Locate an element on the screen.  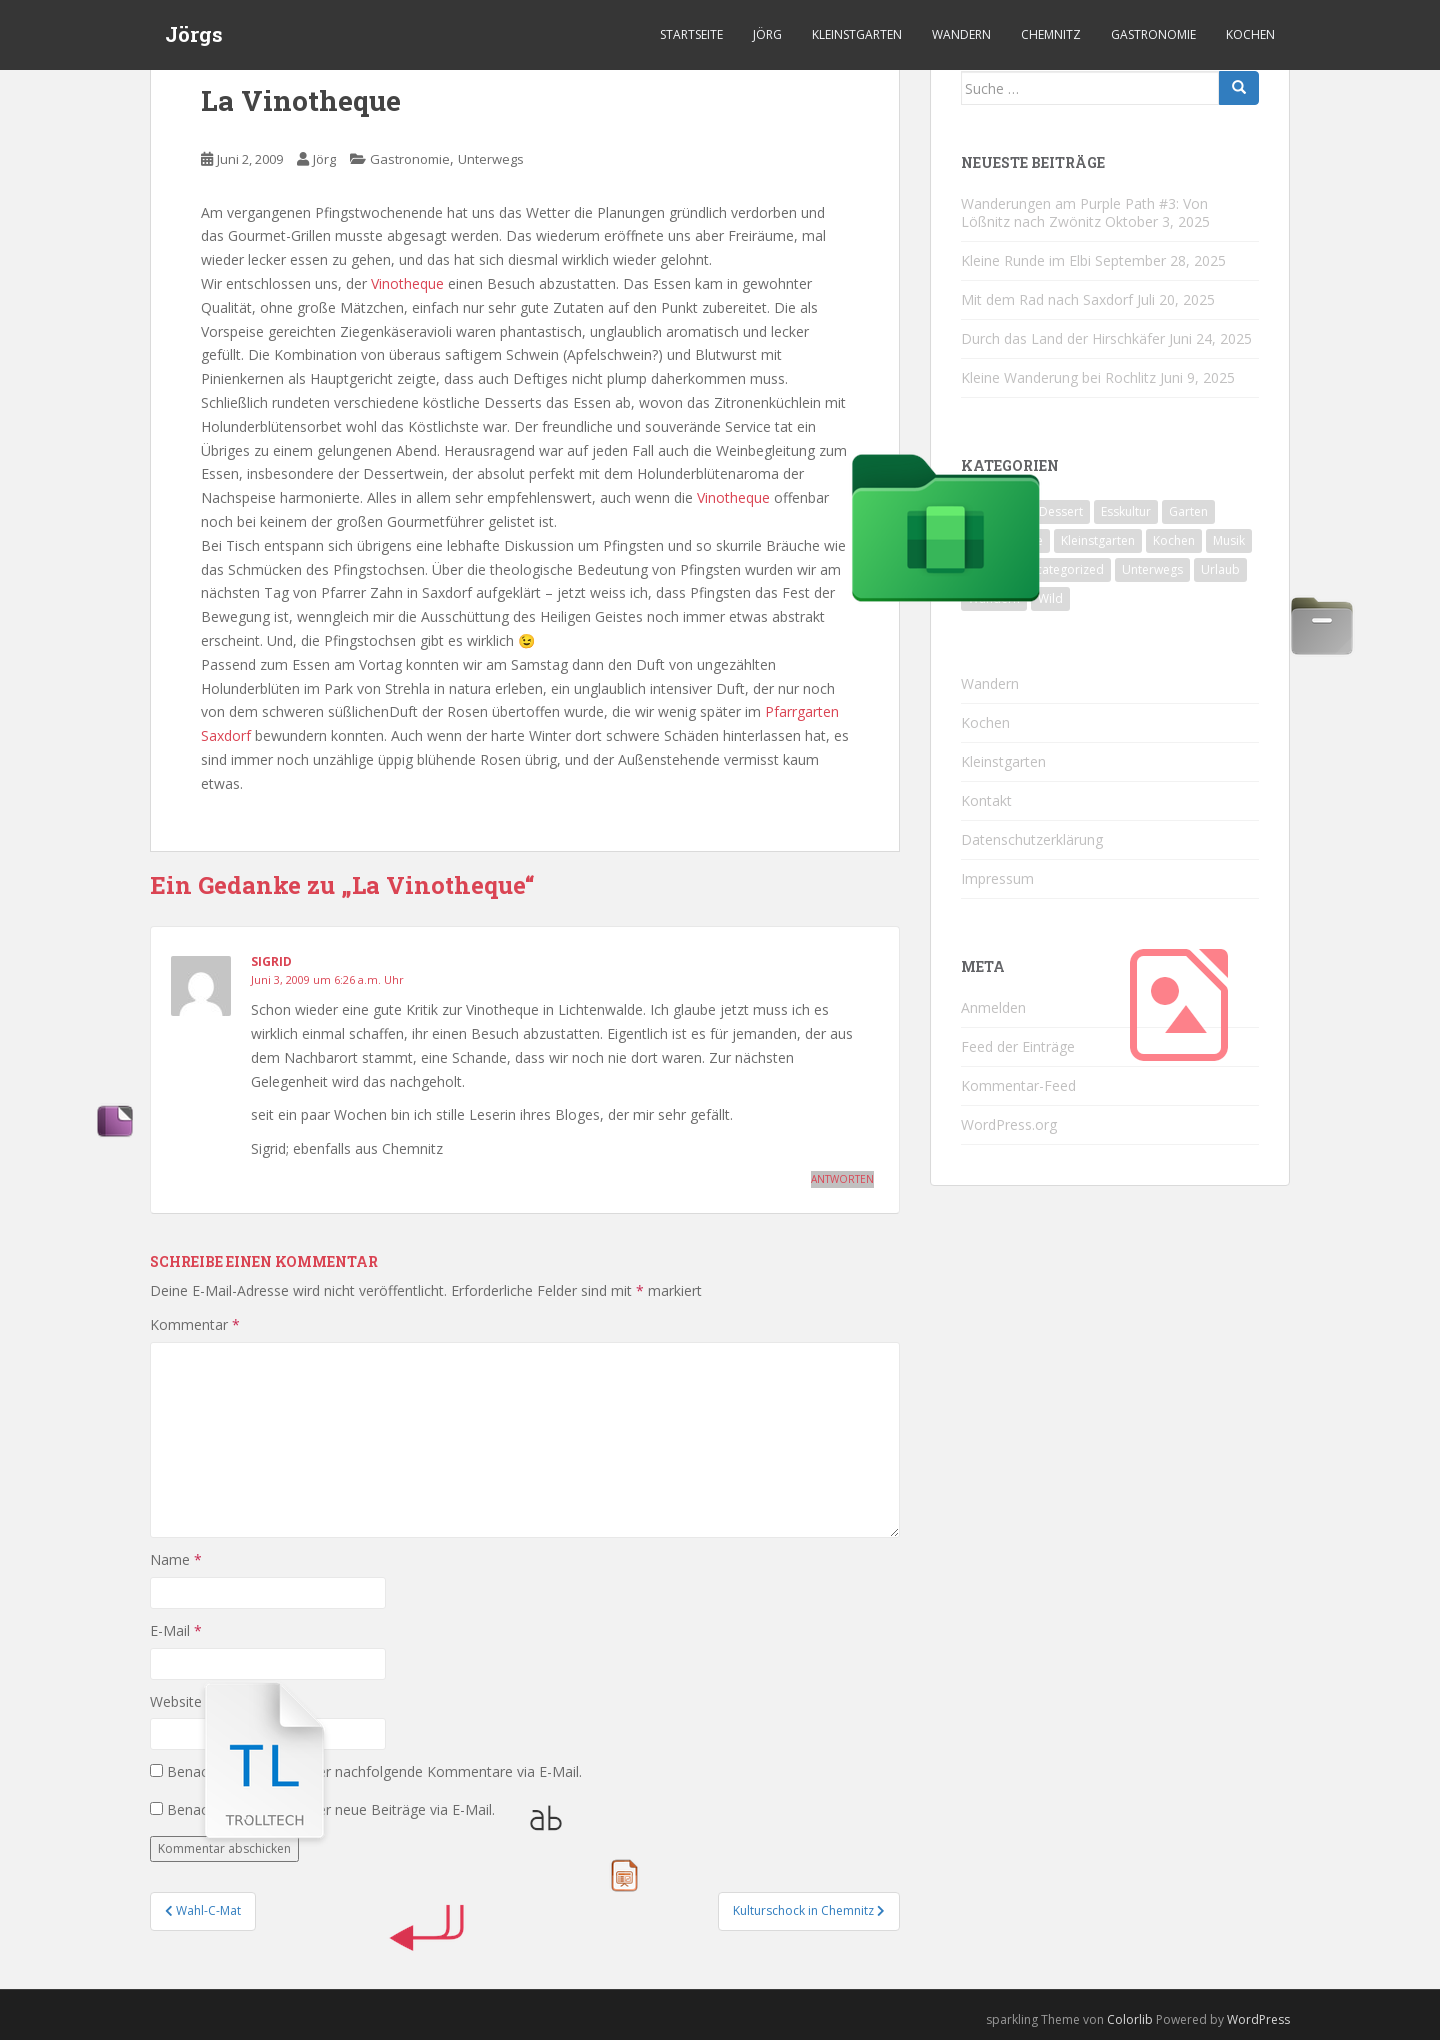
reply to all recipients of an email is located at coordinates (425, 1927).